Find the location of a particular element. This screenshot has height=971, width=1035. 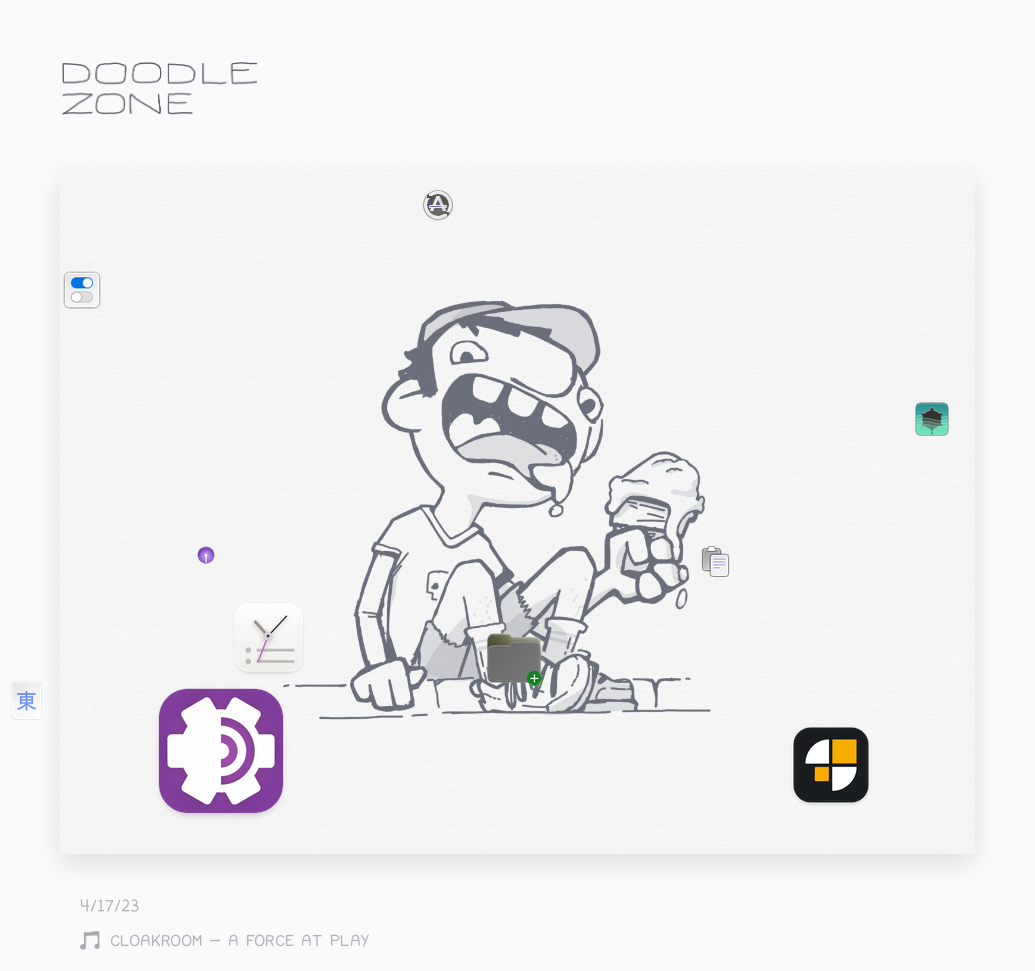

open gnome tweaks to customize desktop settings is located at coordinates (82, 290).